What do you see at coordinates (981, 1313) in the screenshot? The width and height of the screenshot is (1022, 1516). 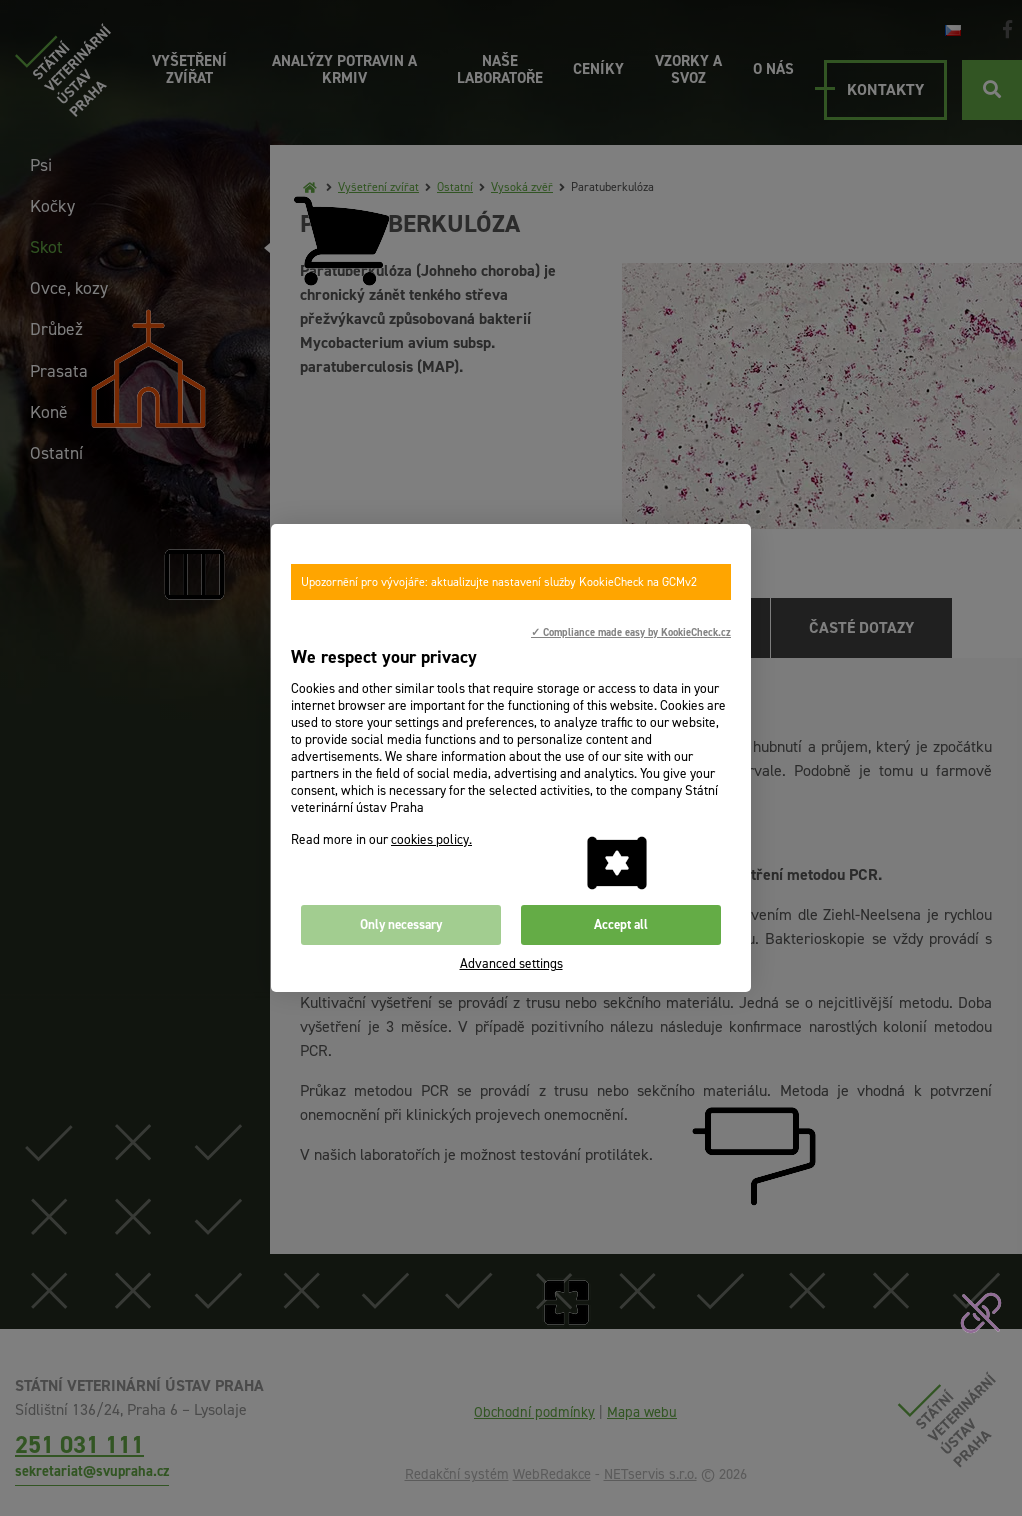 I see `unlink or disconnect a shared link` at bounding box center [981, 1313].